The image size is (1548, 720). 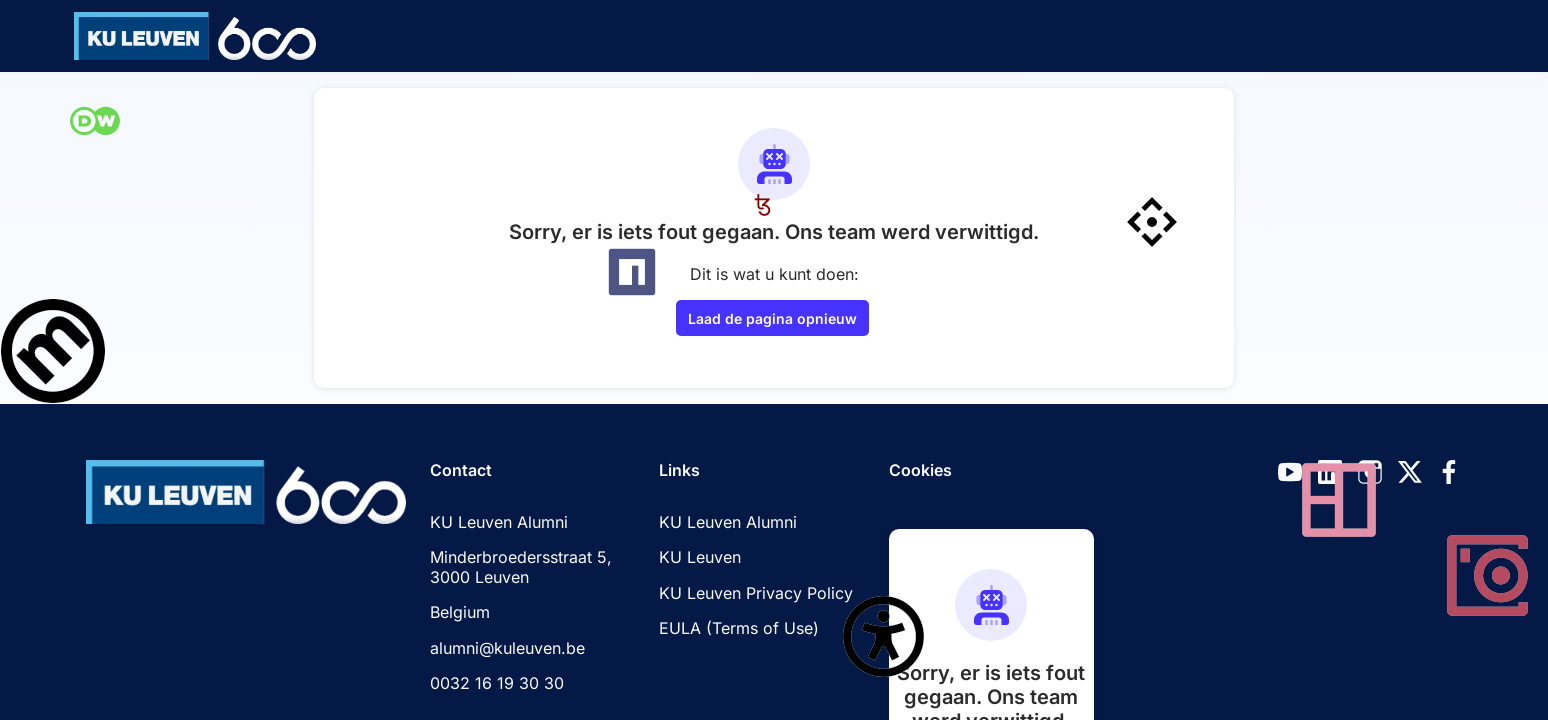 I want to click on drag to reposition this element, so click(x=1152, y=222).